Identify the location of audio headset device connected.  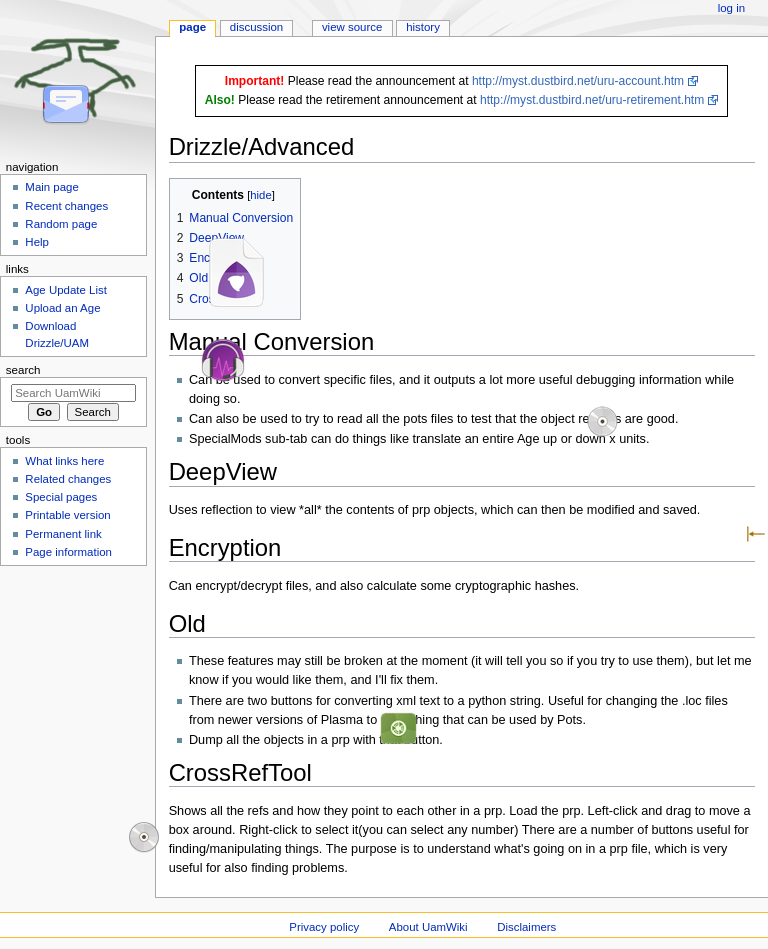
(223, 360).